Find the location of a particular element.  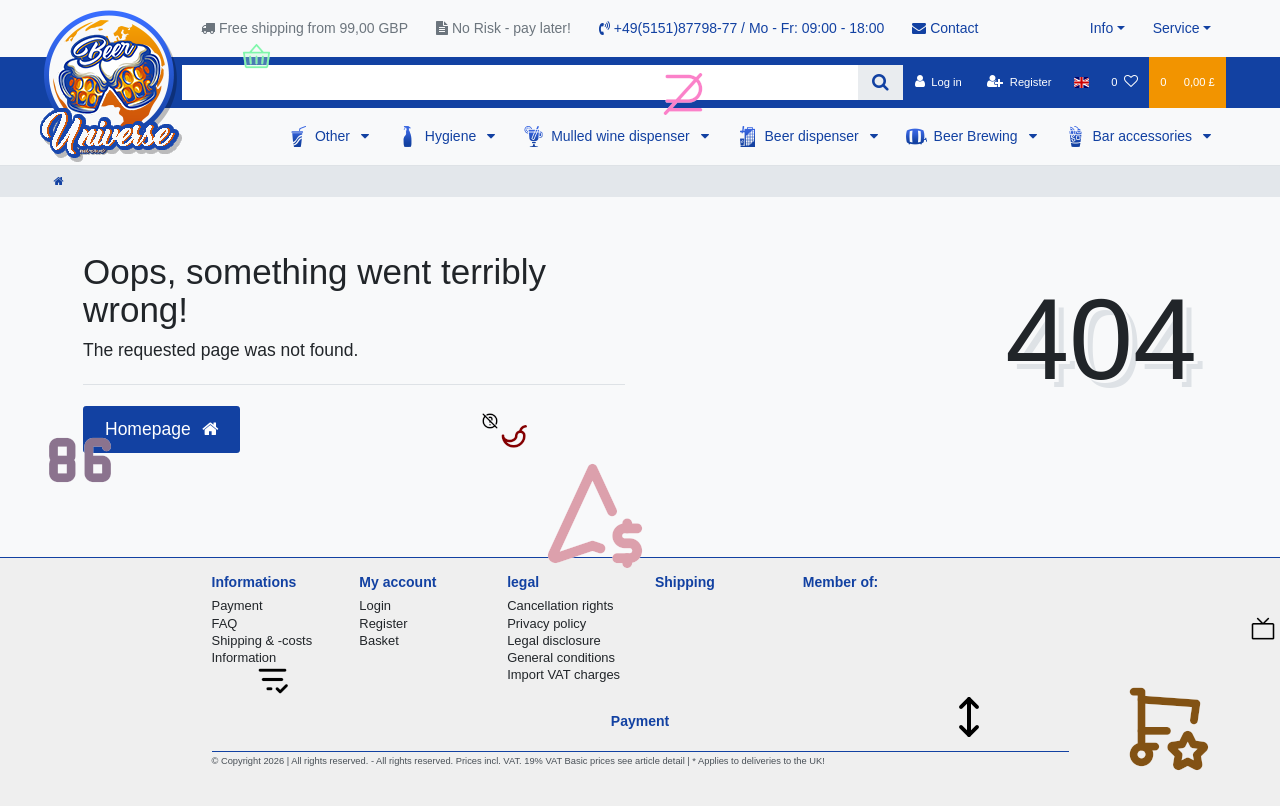

indicates spicy food or heat level is located at coordinates (515, 437).